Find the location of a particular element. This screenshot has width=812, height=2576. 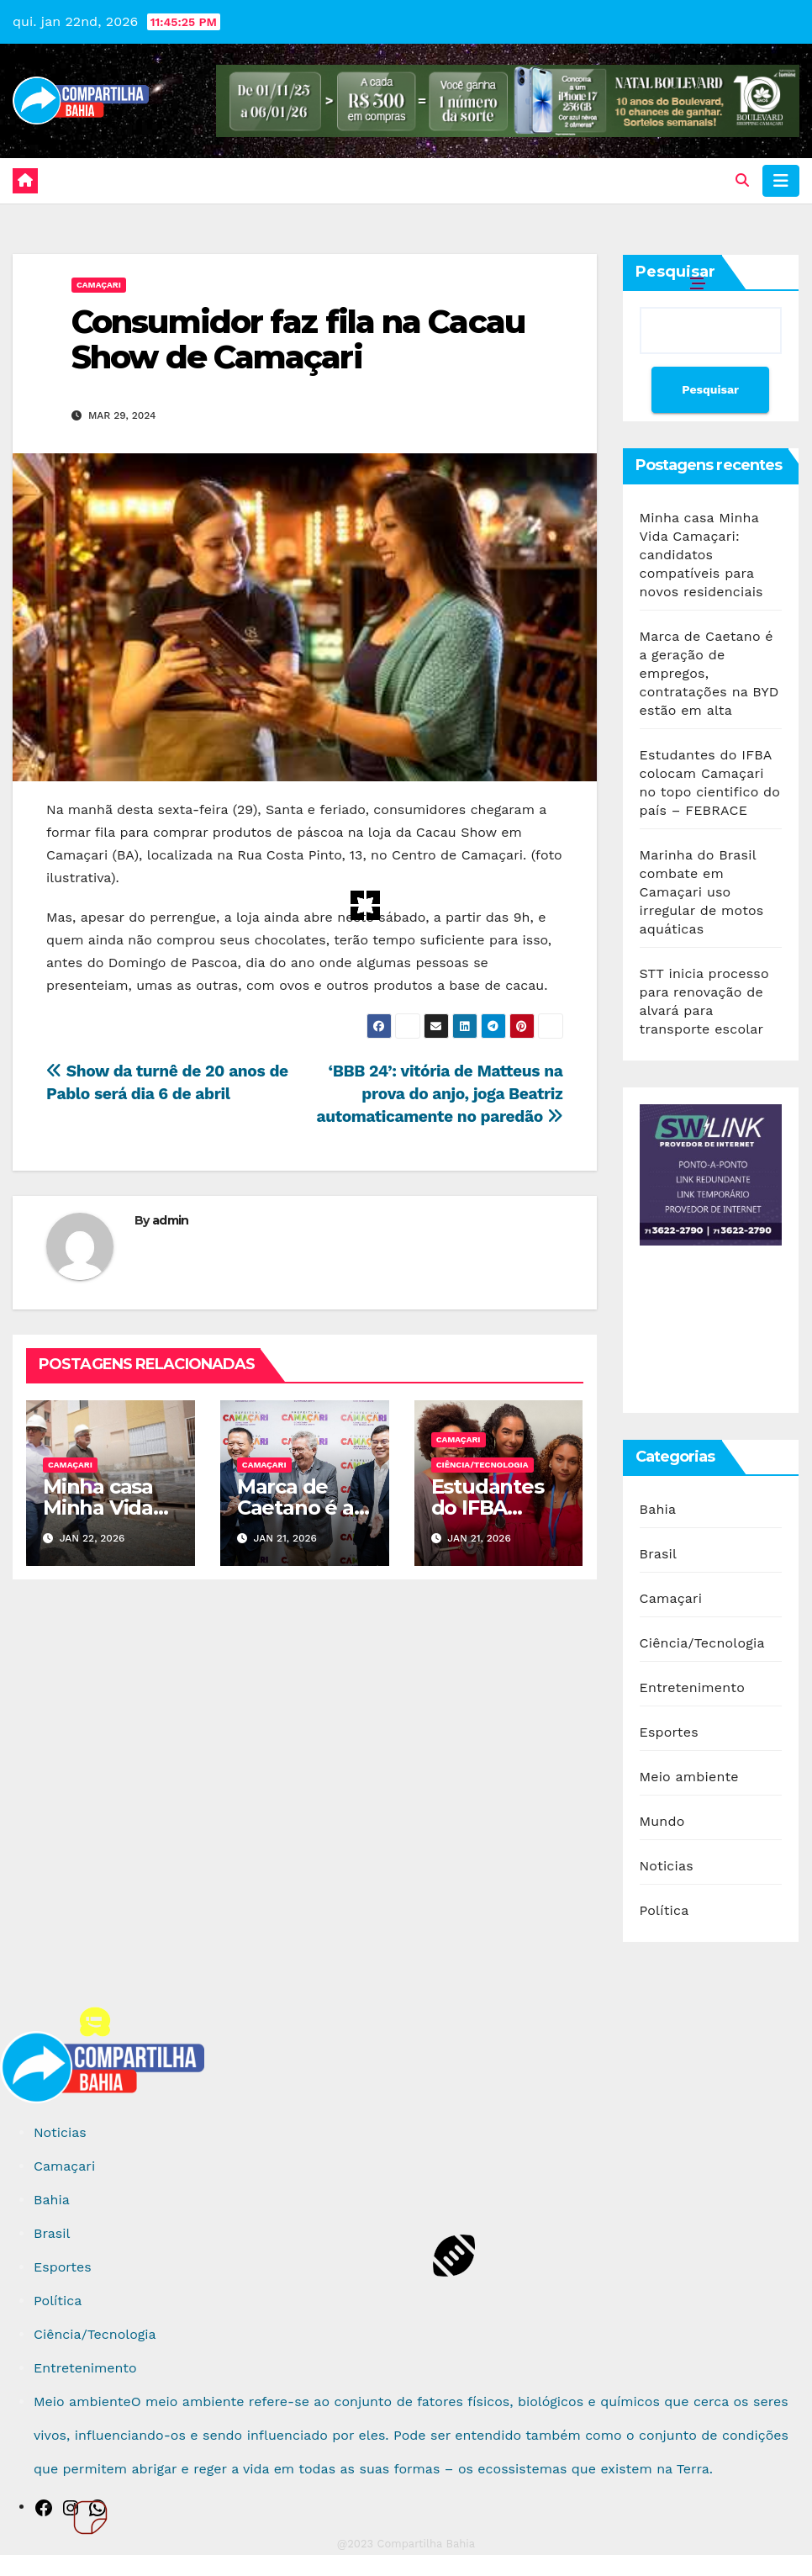

add a sticker to your message is located at coordinates (90, 2517).